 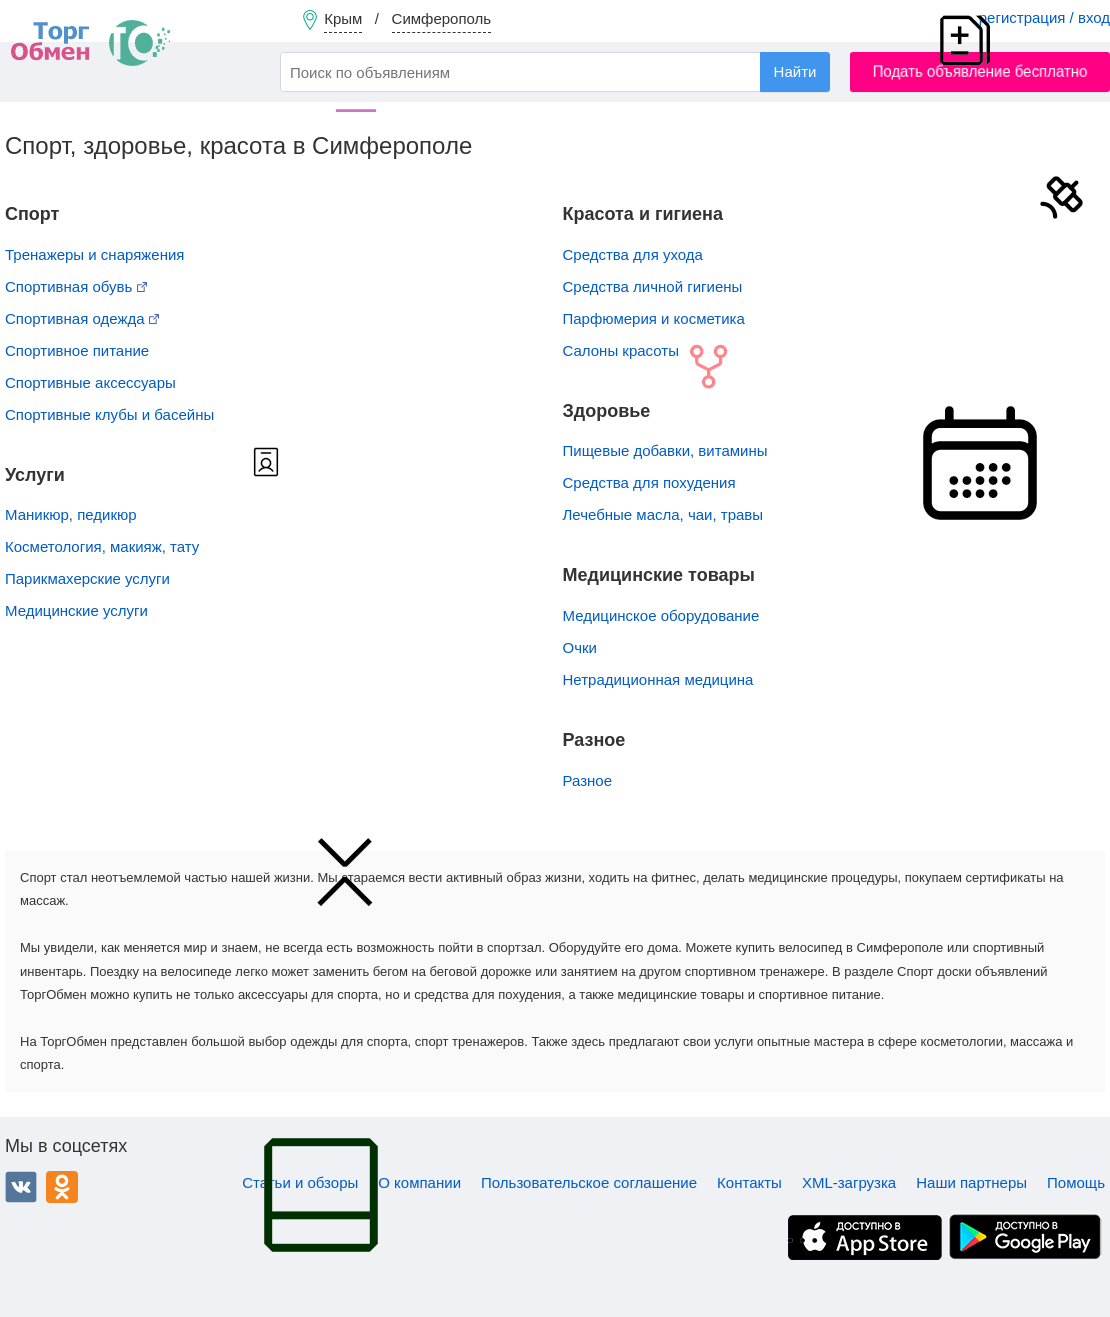 What do you see at coordinates (707, 365) in the screenshot?
I see `fork a repository` at bounding box center [707, 365].